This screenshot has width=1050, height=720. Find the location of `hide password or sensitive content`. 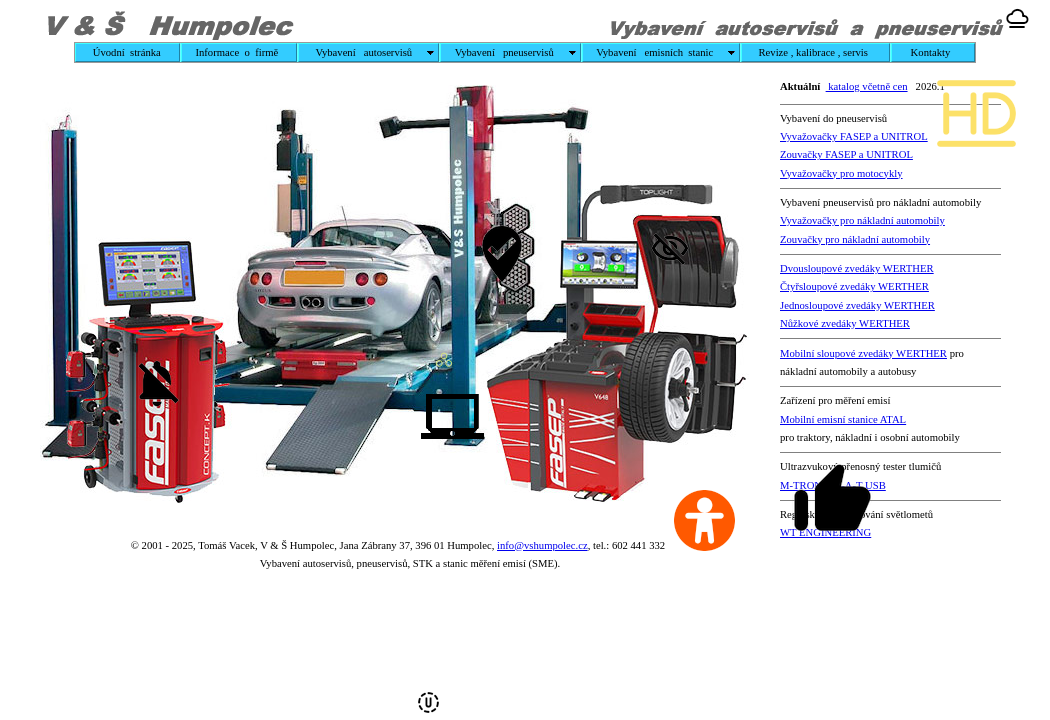

hide password or sensitive content is located at coordinates (670, 249).